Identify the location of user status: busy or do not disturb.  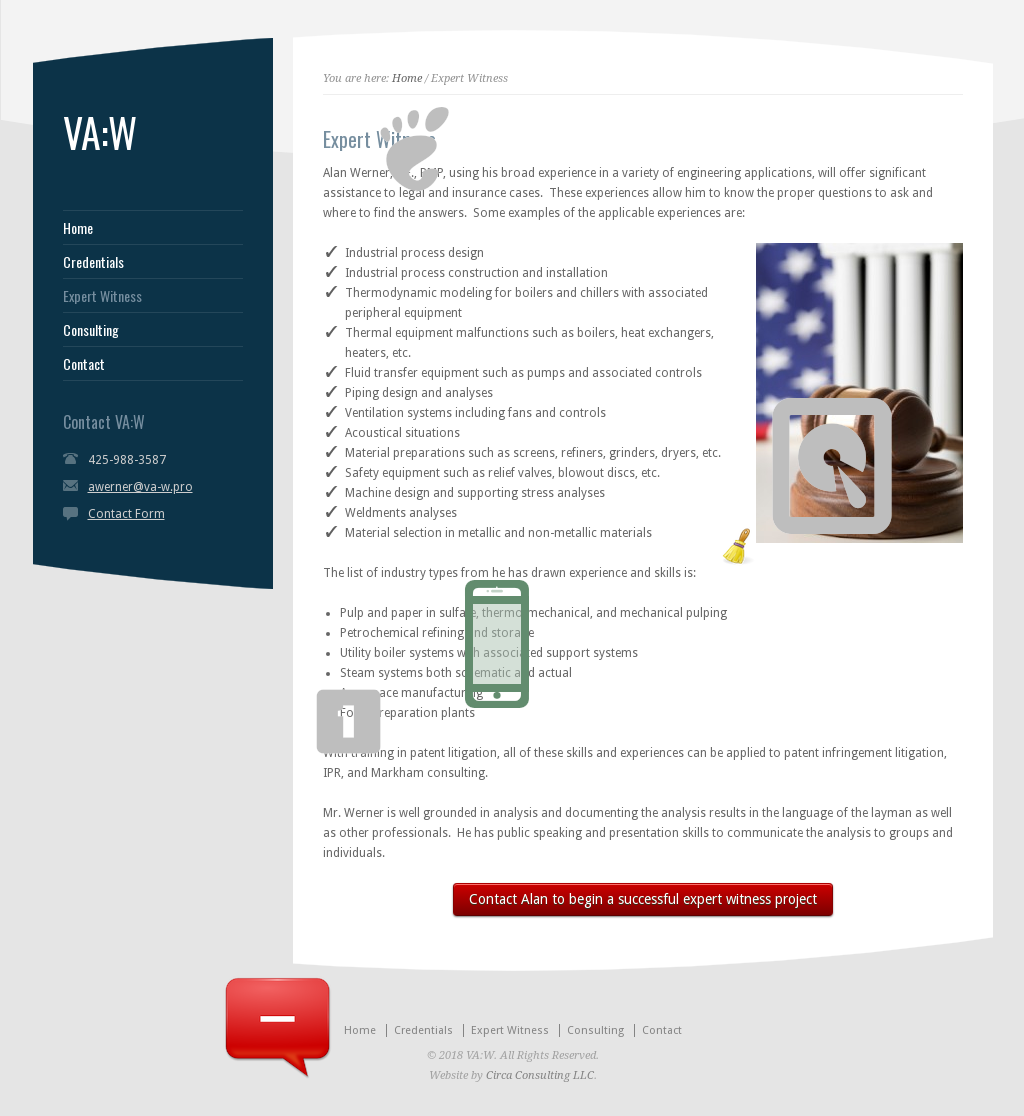
(278, 1026).